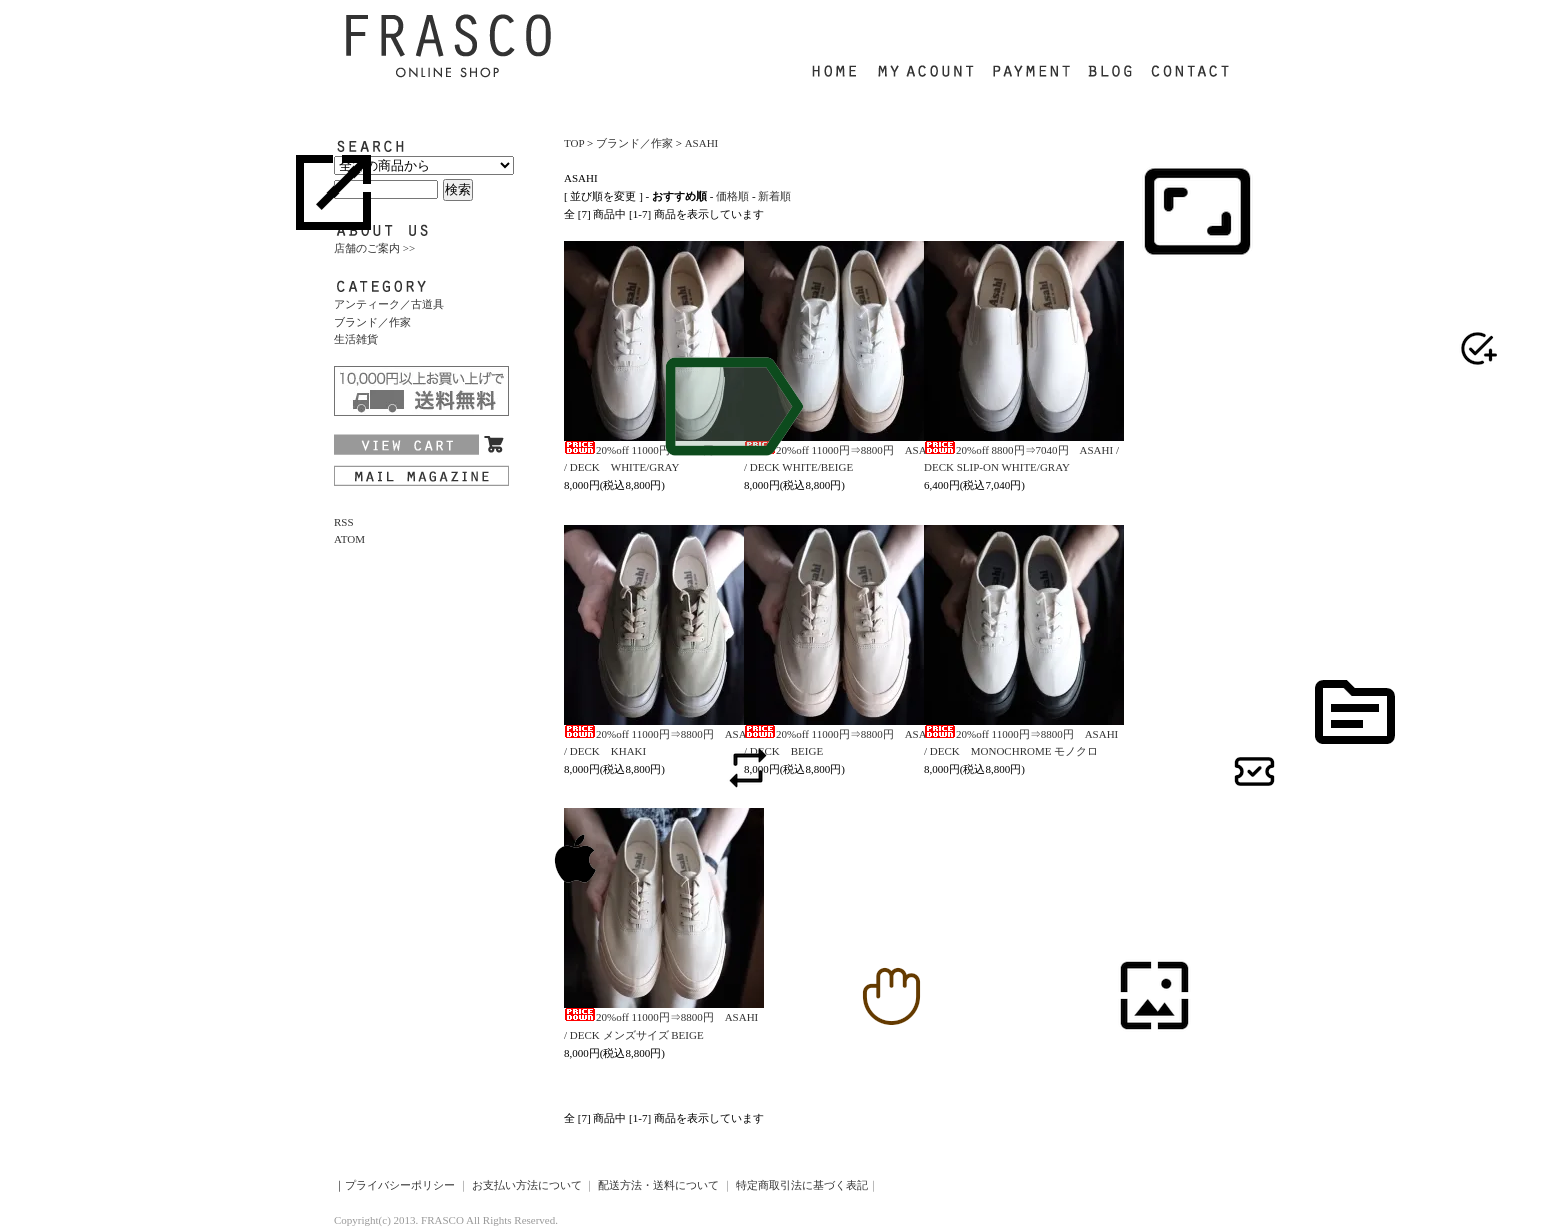 This screenshot has width=1568, height=1230. Describe the element at coordinates (1477, 348) in the screenshot. I see `add a new task to your list` at that location.